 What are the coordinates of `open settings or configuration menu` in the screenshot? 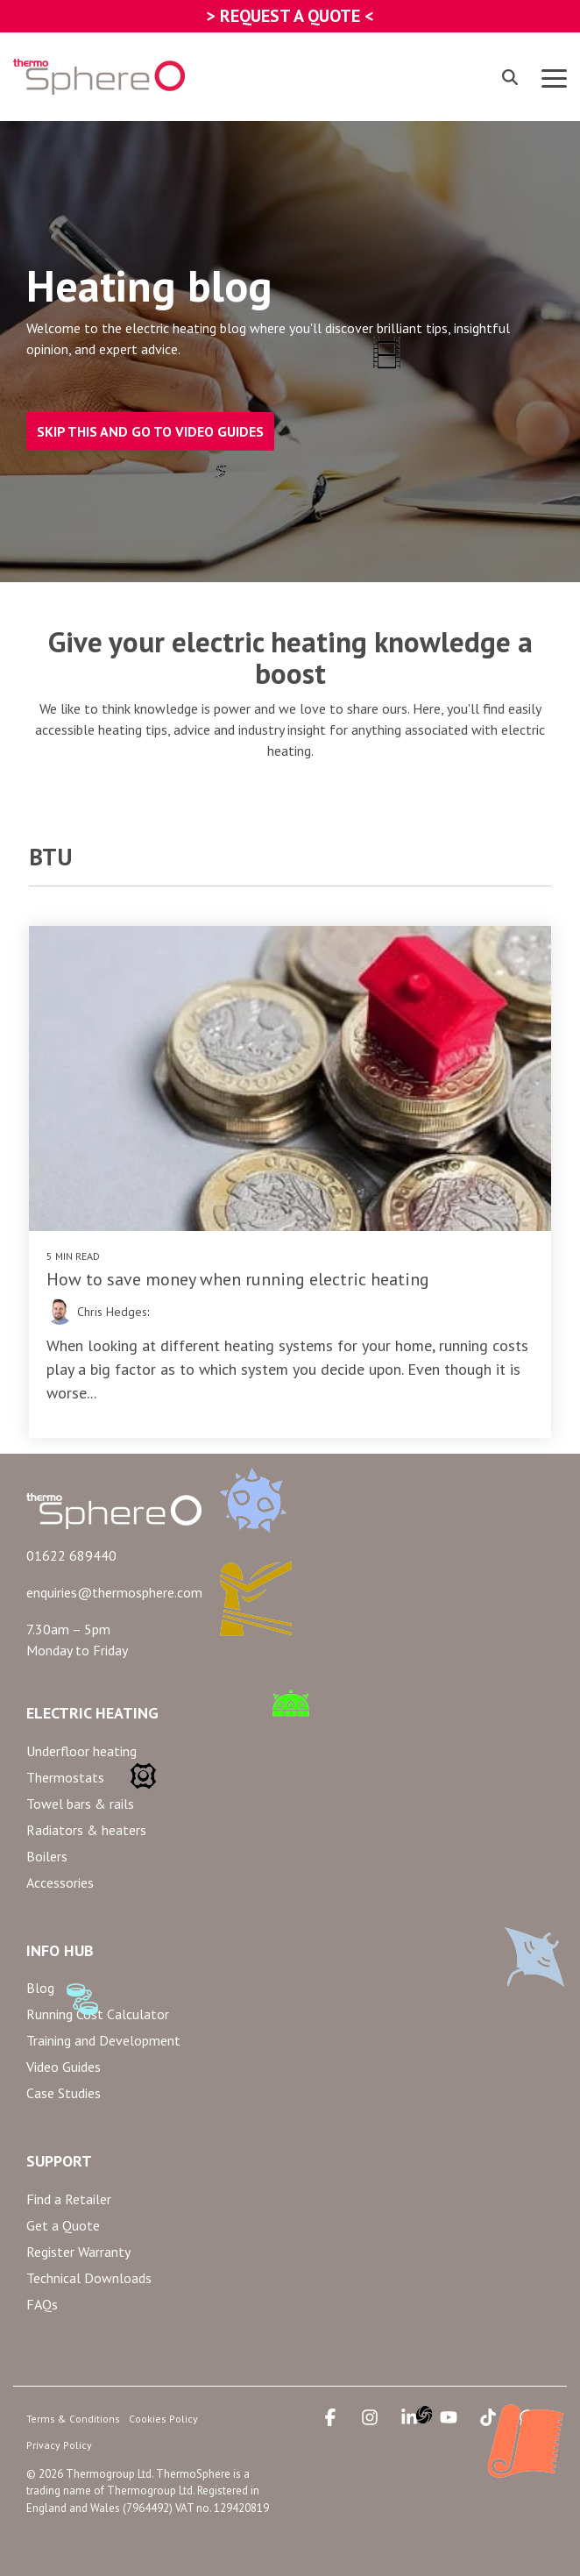 It's located at (143, 1775).